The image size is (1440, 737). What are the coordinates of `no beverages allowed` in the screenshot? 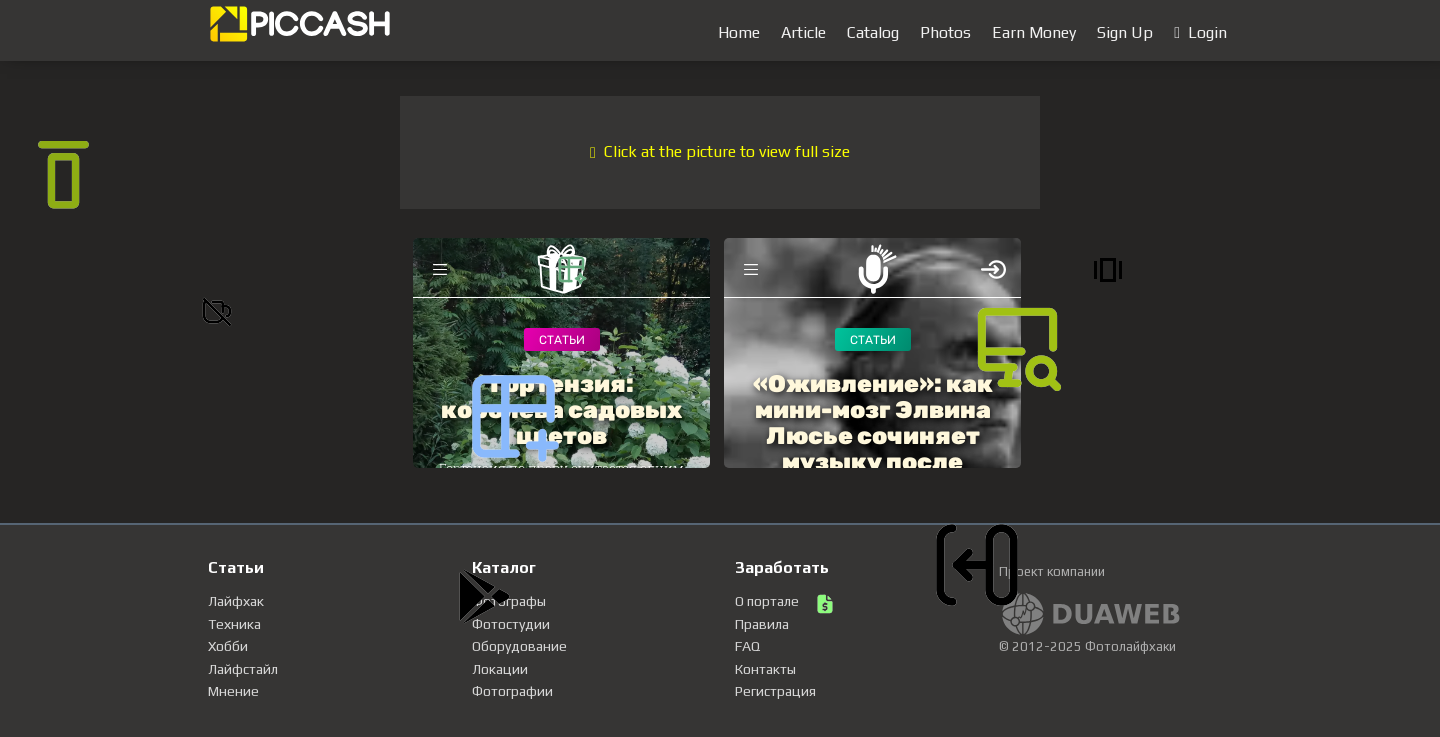 It's located at (217, 312).